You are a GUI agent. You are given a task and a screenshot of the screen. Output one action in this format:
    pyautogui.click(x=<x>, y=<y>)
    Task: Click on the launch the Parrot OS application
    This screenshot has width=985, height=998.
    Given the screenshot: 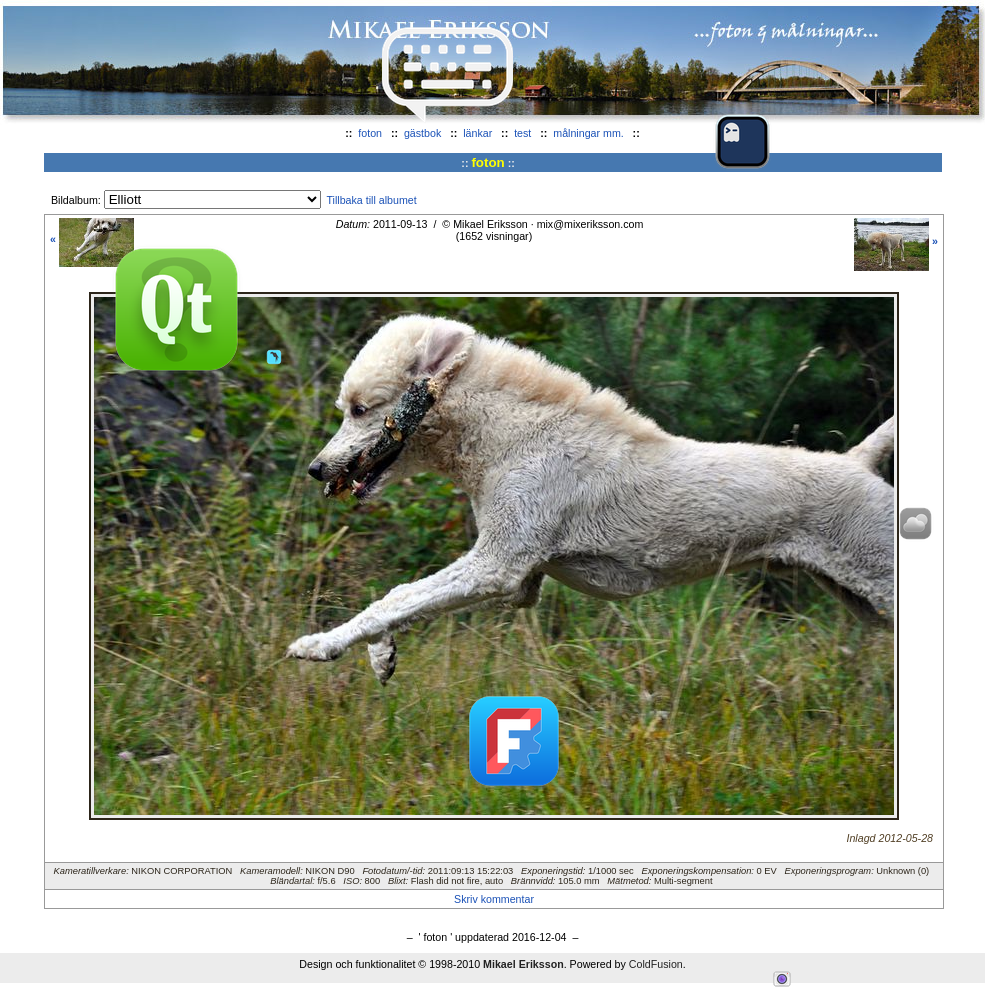 What is the action you would take?
    pyautogui.click(x=274, y=357)
    